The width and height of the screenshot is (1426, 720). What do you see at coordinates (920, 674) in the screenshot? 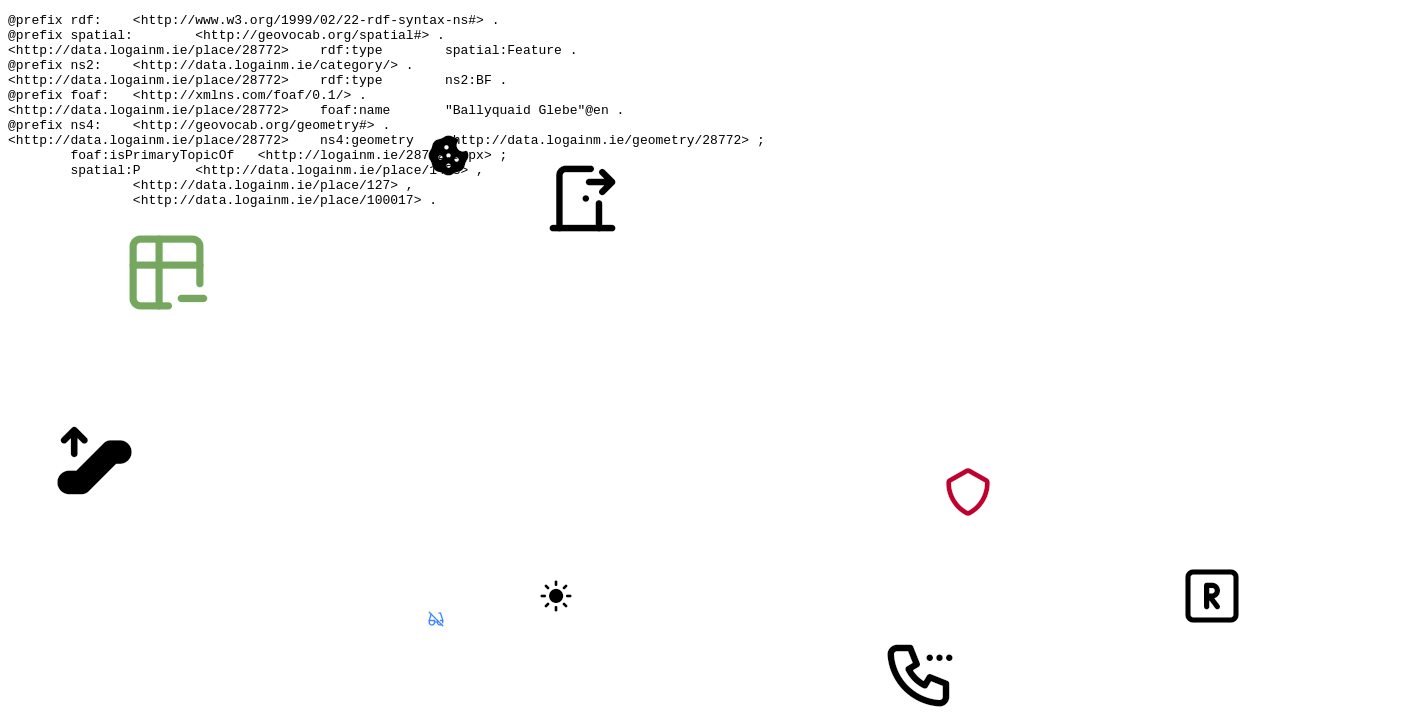
I see `indicates an active or incoming call` at bounding box center [920, 674].